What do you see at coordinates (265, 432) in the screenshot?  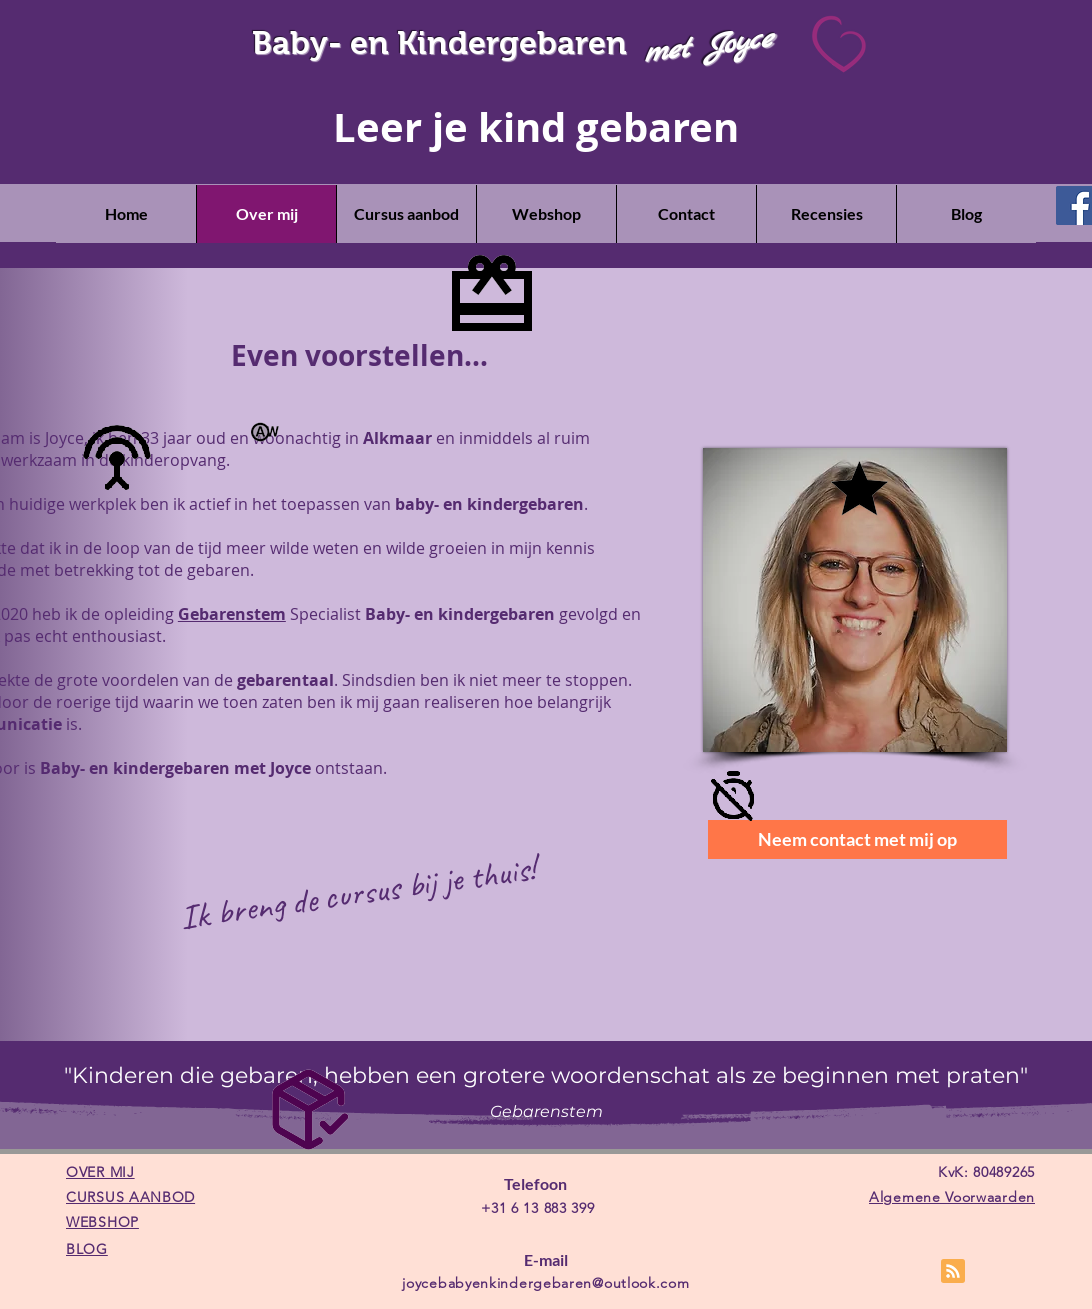 I see `enable auto white balance` at bounding box center [265, 432].